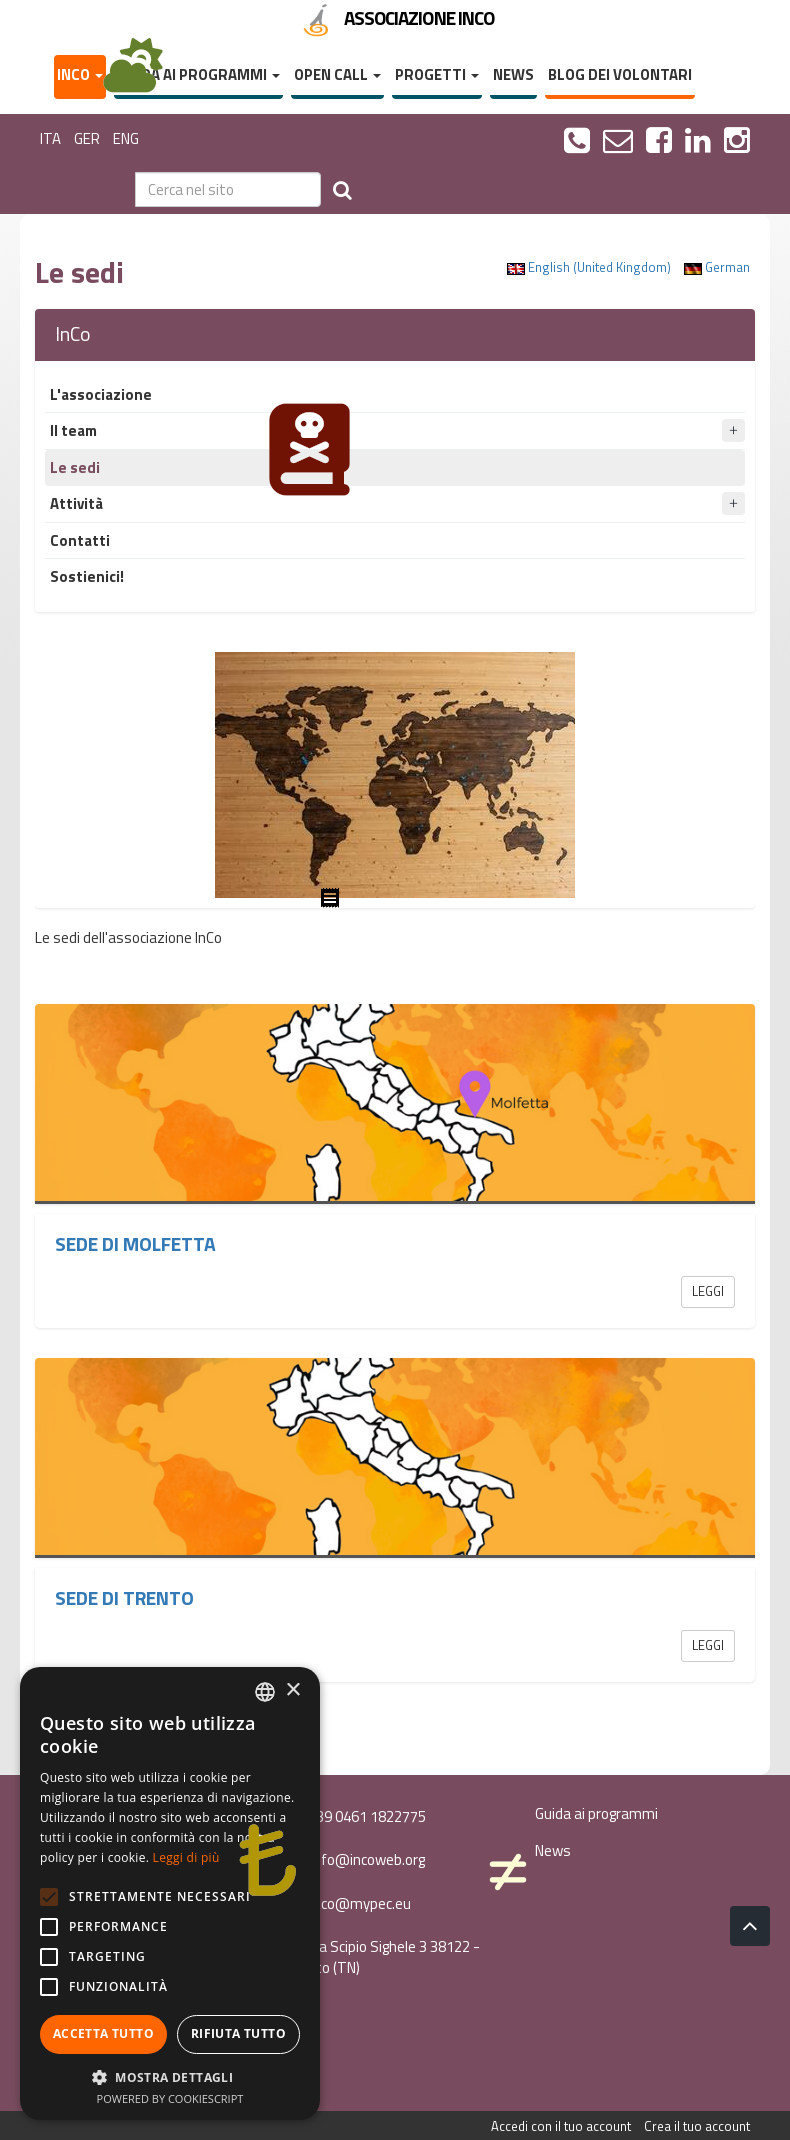 This screenshot has width=790, height=2140. Describe the element at coordinates (330, 898) in the screenshot. I see `view purchase receipt or transaction history` at that location.